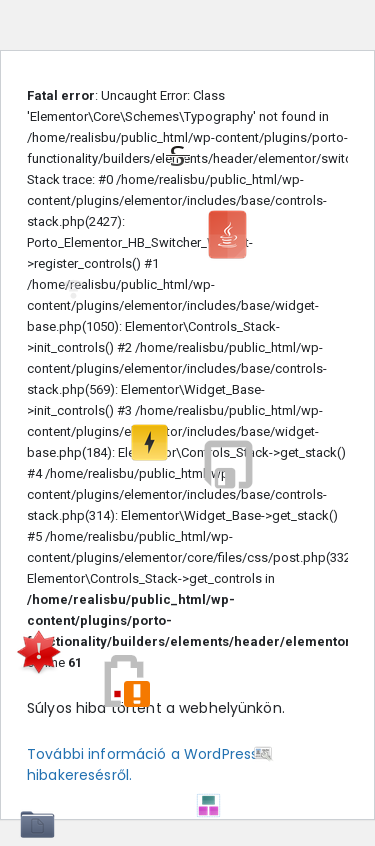 The image size is (375, 846). What do you see at coordinates (37, 824) in the screenshot?
I see `open your documents folder` at bounding box center [37, 824].